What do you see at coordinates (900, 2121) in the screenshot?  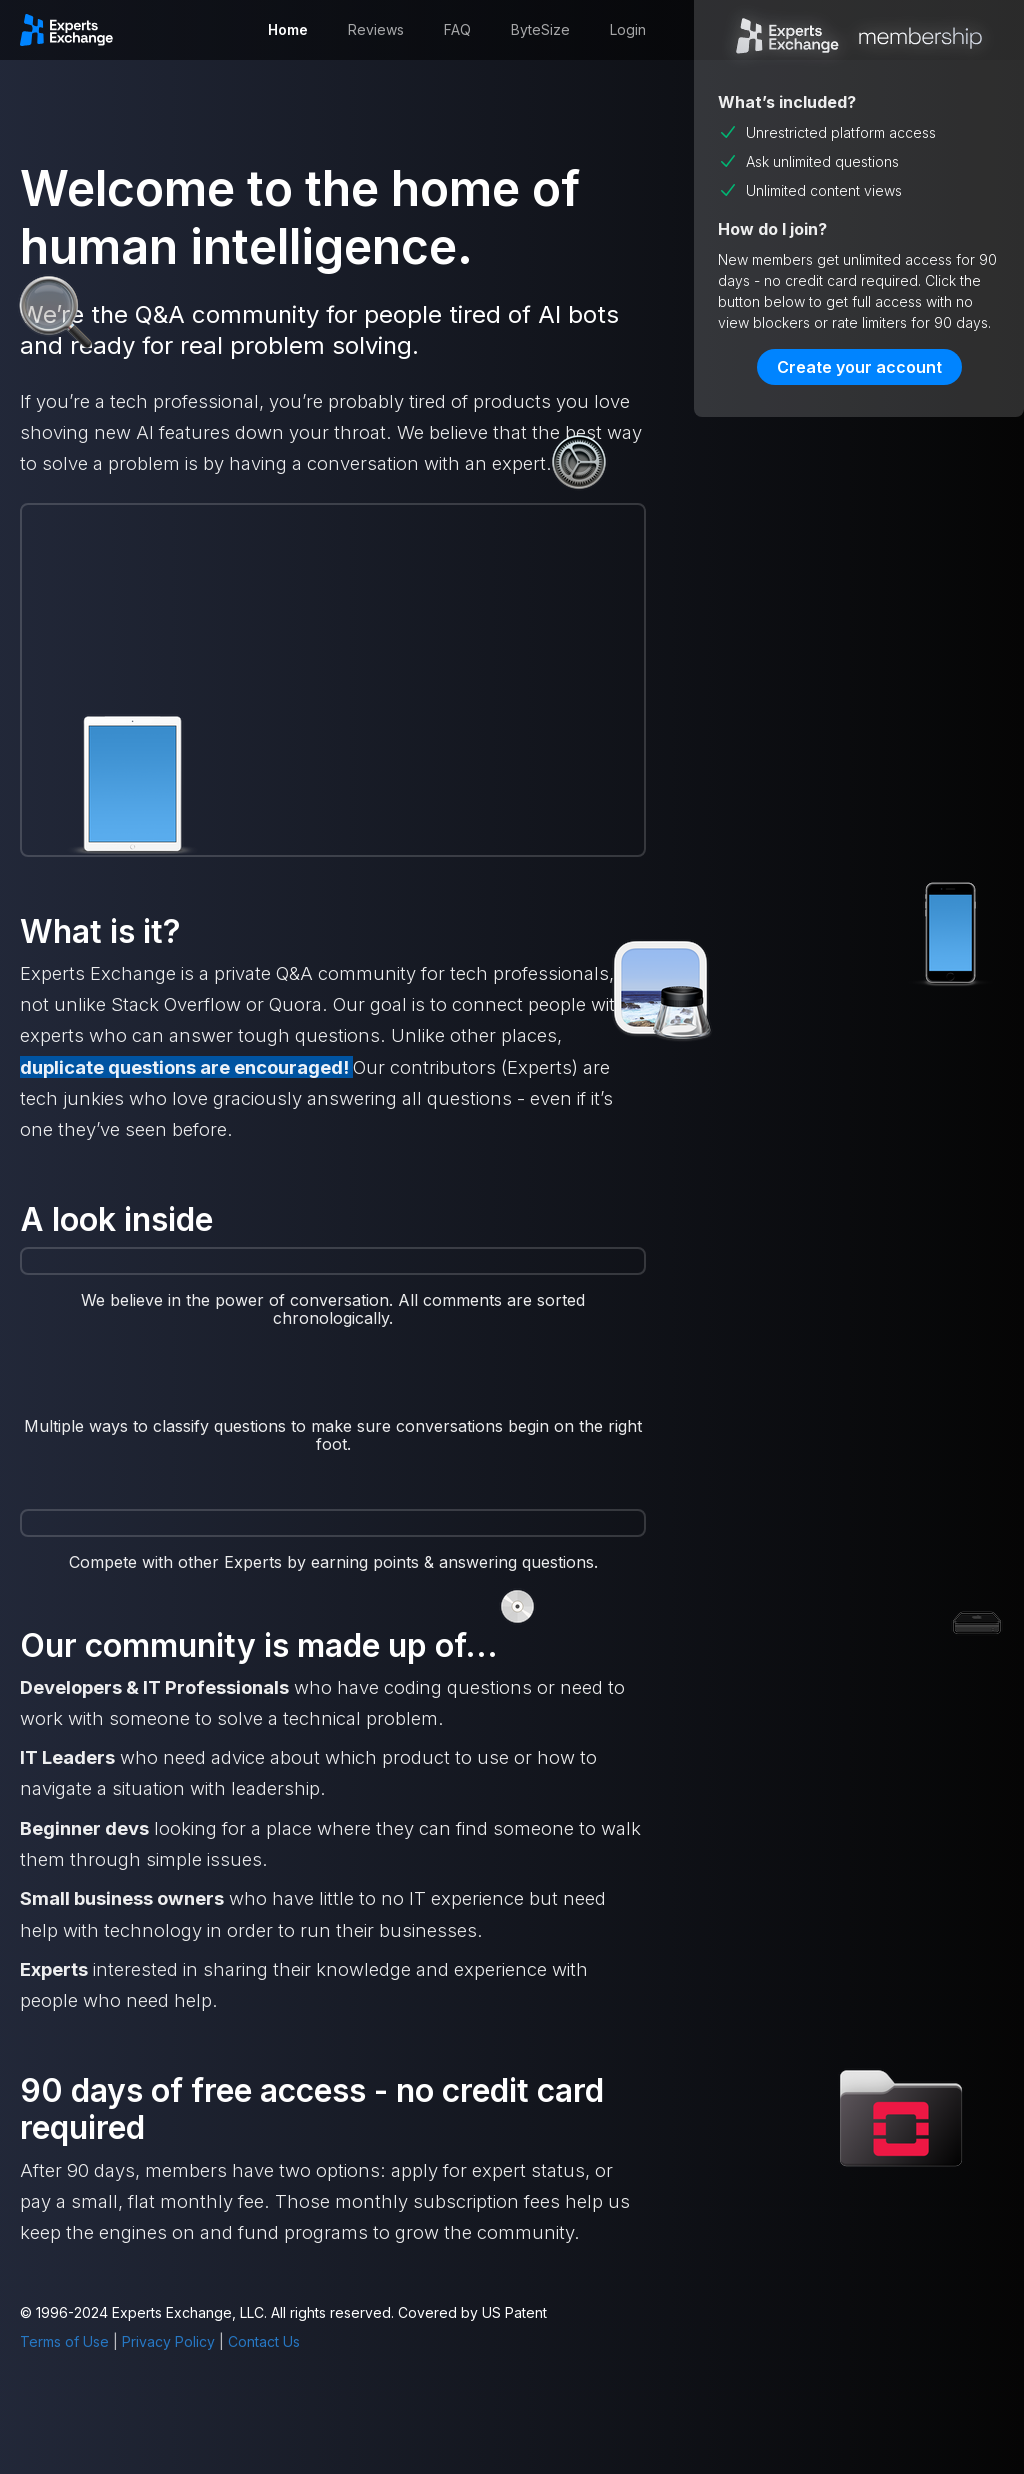 I see `open openstack project folder` at bounding box center [900, 2121].